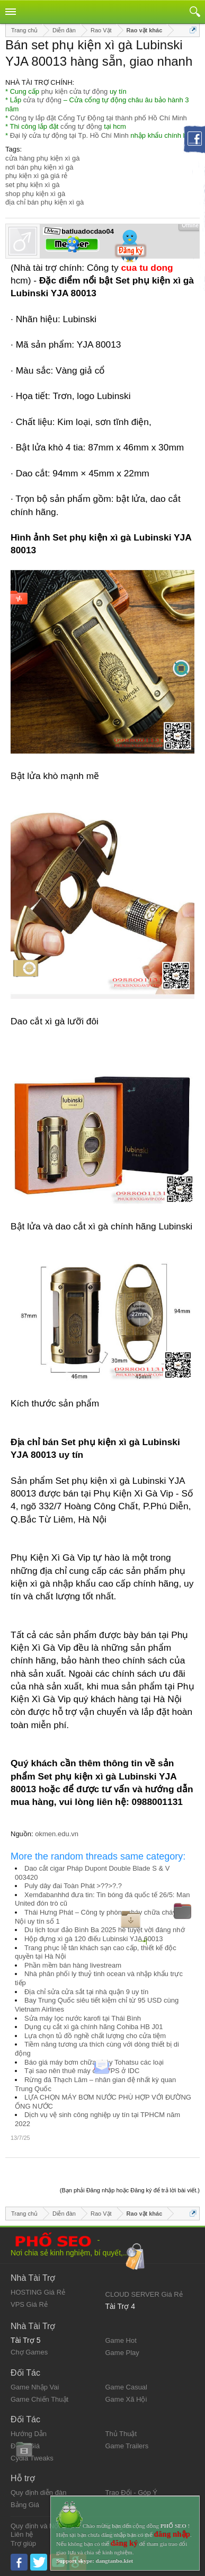 This screenshot has height=2576, width=205. I want to click on view and manage kerberos authentication tickets, so click(135, 2256).